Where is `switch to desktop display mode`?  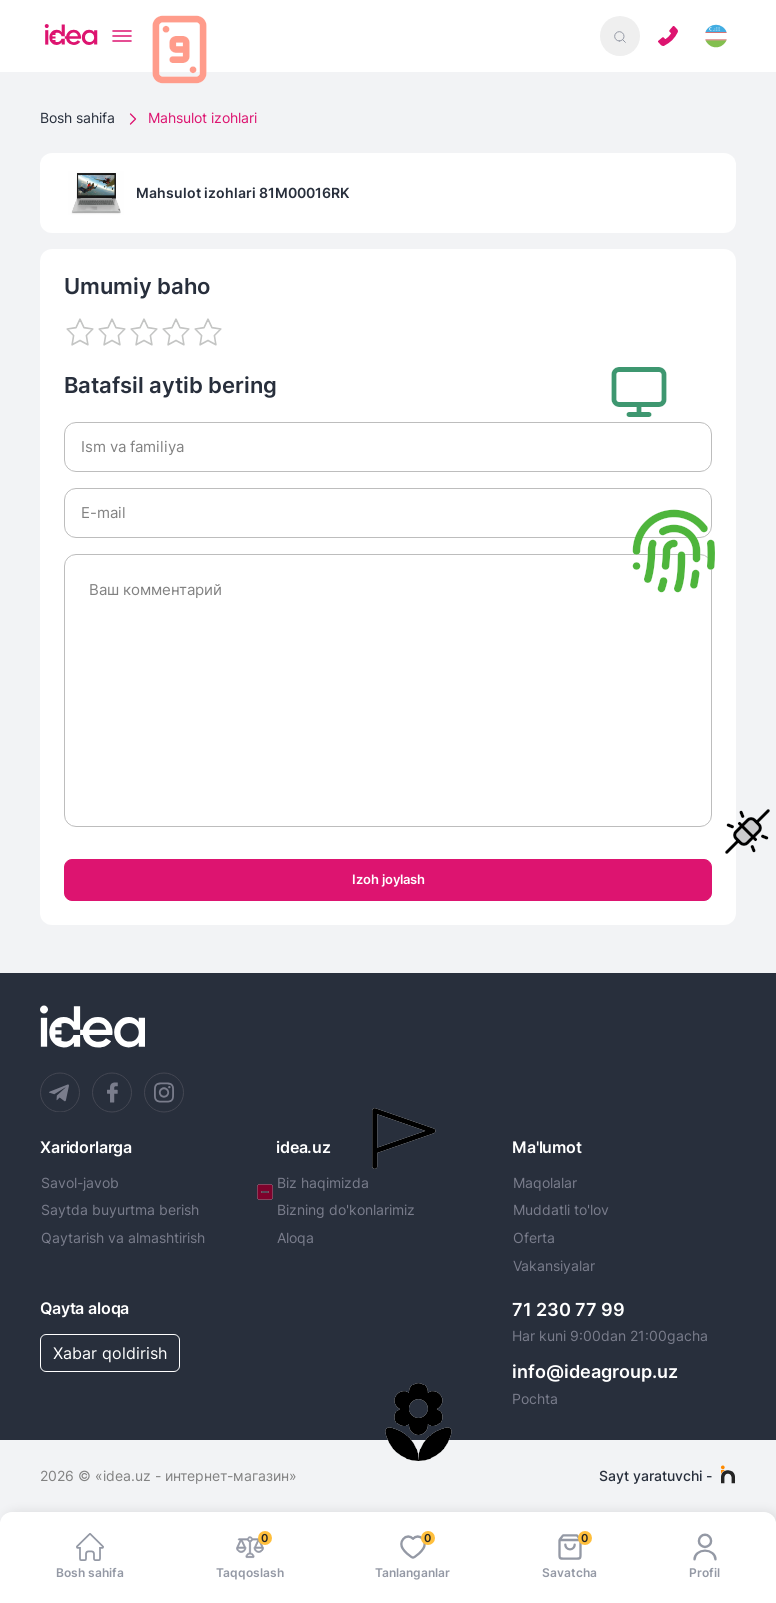
switch to desktop display mode is located at coordinates (639, 392).